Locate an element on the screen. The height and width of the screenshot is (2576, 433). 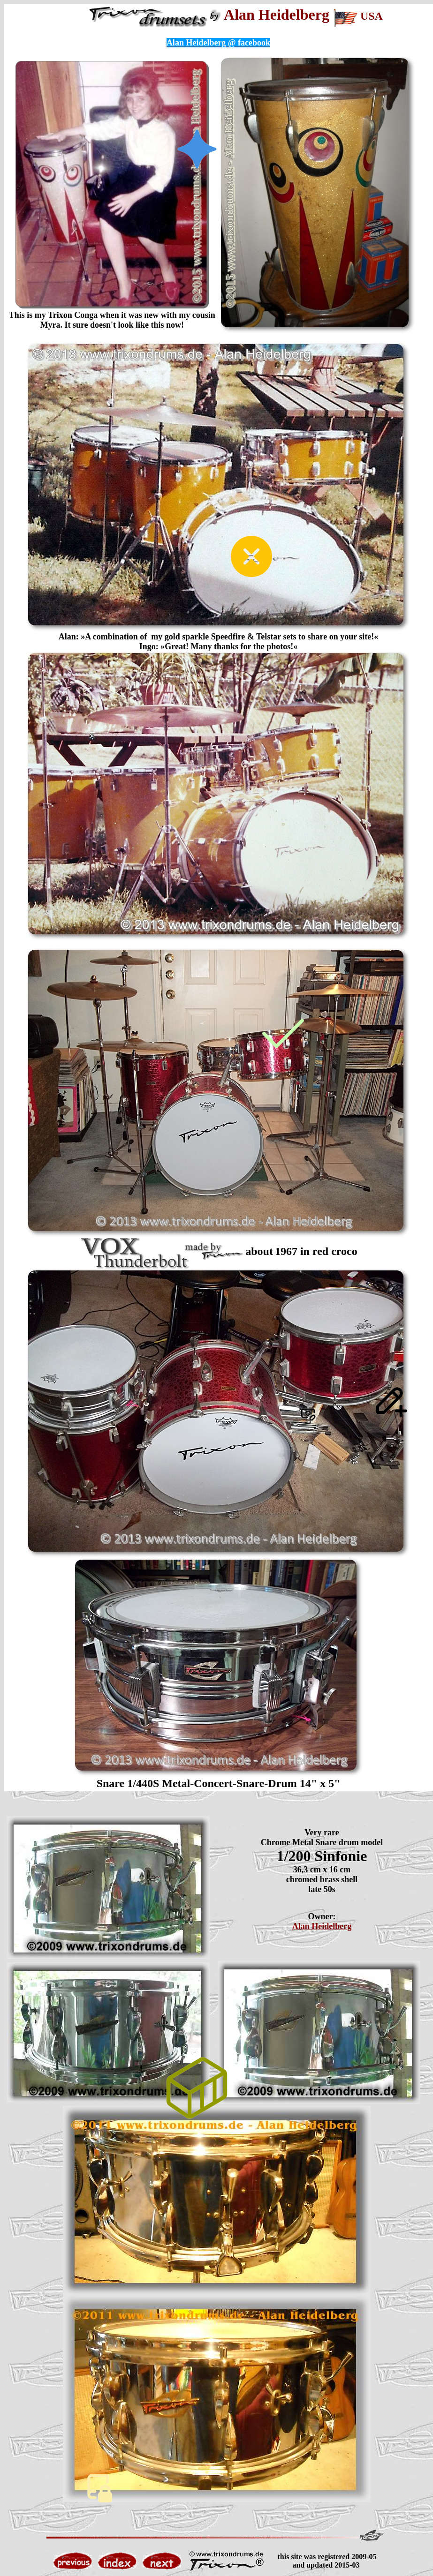
edit payment or transaction details is located at coordinates (308, 1413).